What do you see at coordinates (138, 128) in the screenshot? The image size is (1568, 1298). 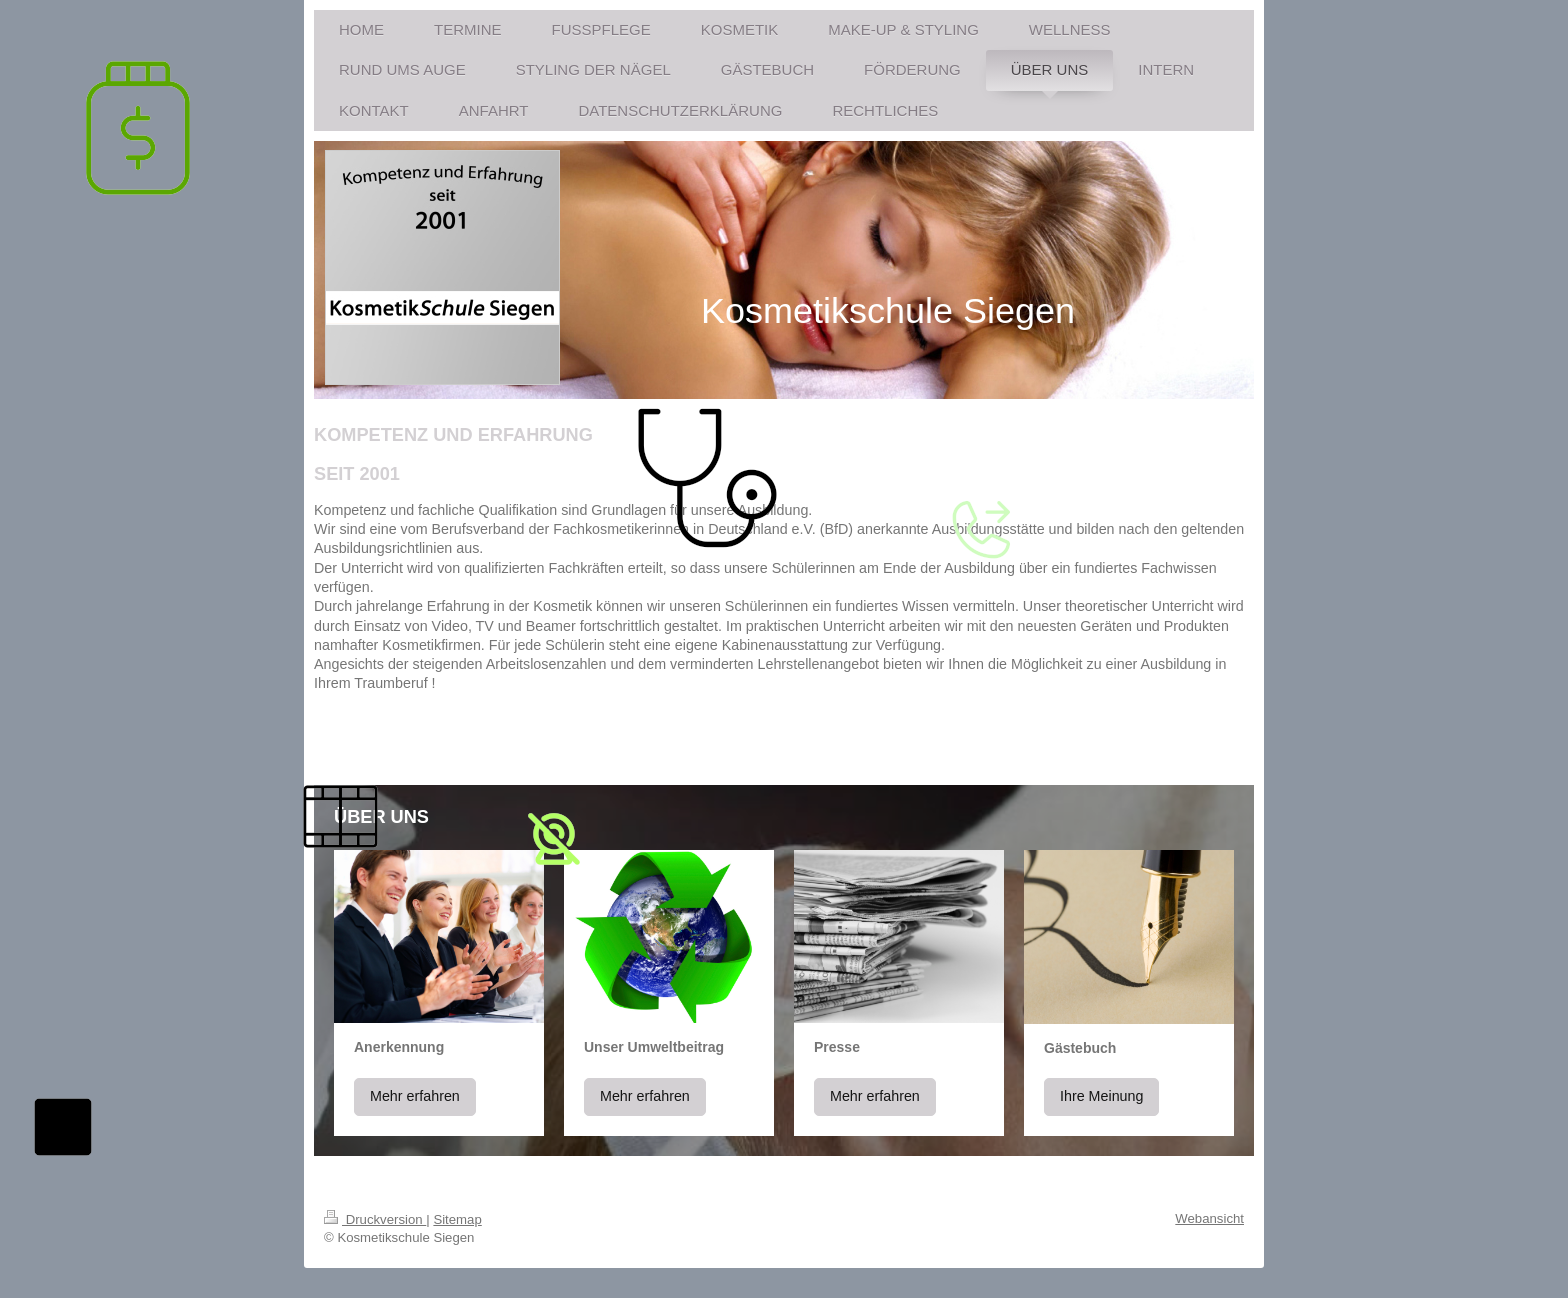 I see `send a tip or donation` at bounding box center [138, 128].